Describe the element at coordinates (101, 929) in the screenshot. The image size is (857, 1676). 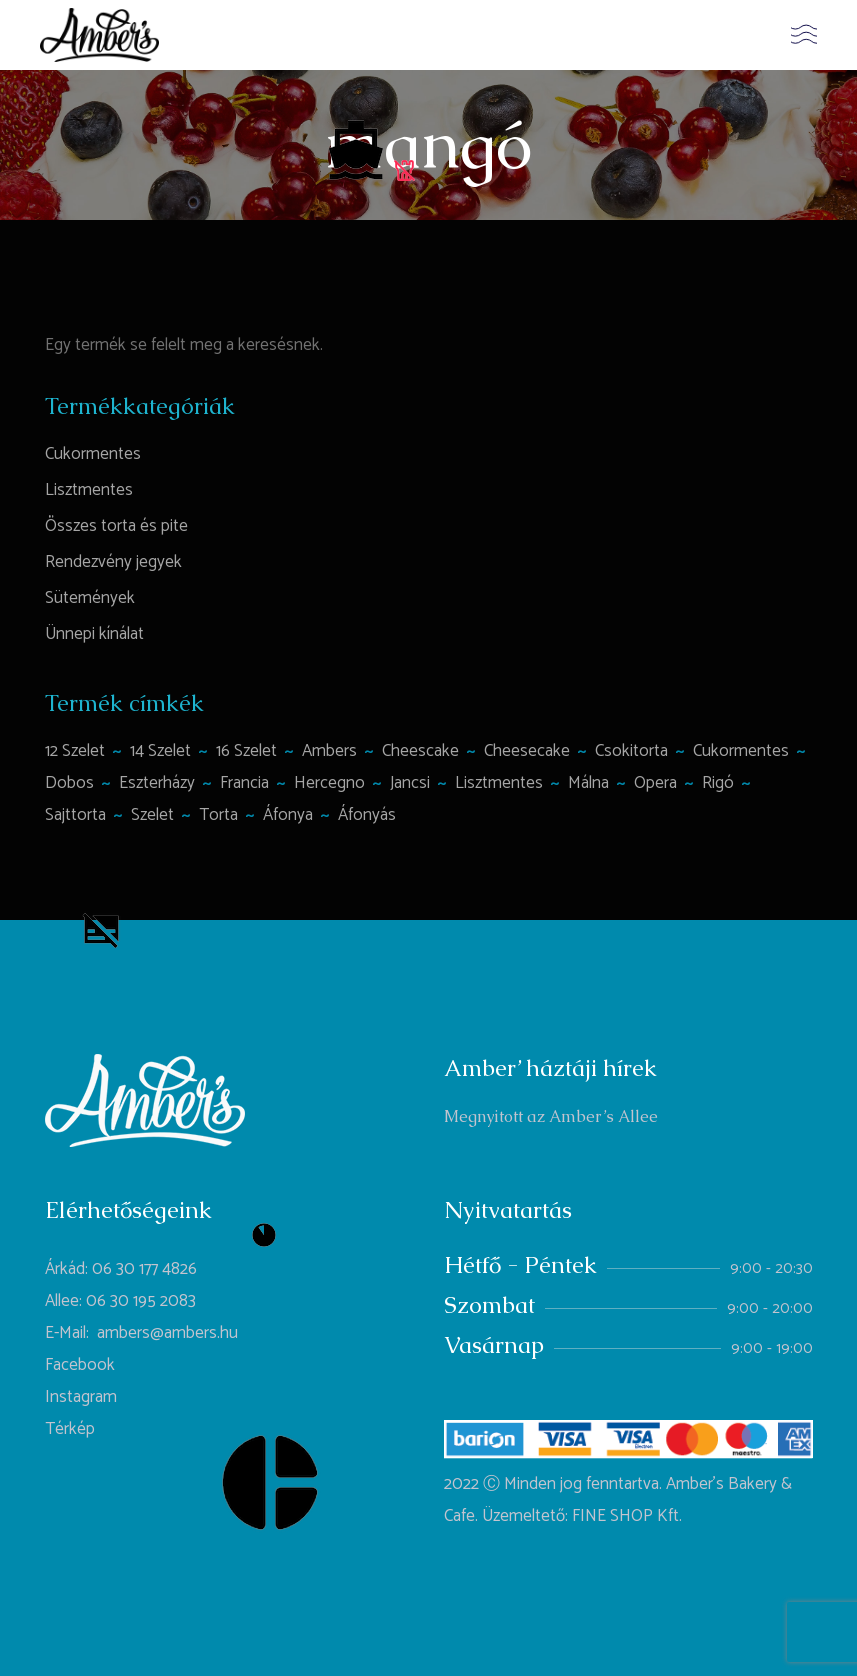
I see `turn off subtitles or closed captions` at that location.